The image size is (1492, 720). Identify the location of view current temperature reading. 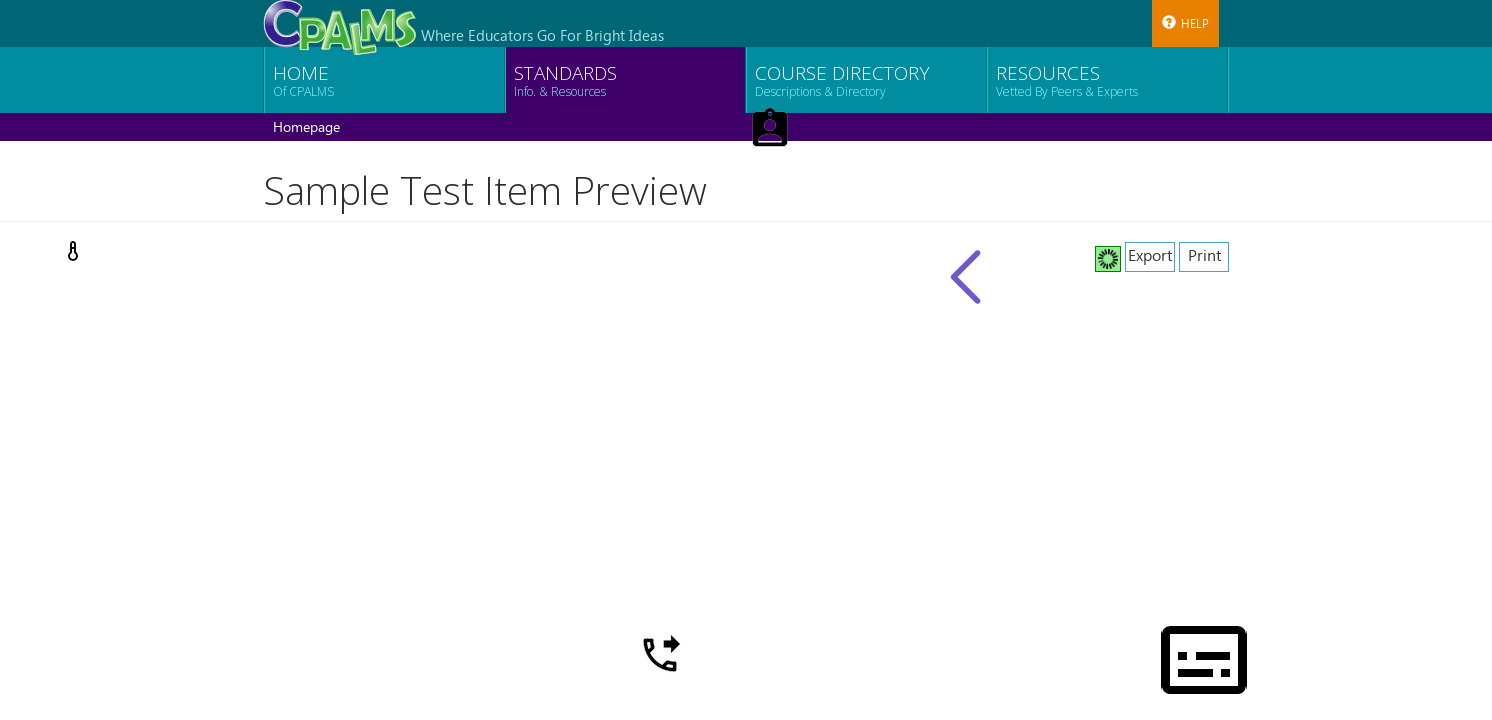
(73, 251).